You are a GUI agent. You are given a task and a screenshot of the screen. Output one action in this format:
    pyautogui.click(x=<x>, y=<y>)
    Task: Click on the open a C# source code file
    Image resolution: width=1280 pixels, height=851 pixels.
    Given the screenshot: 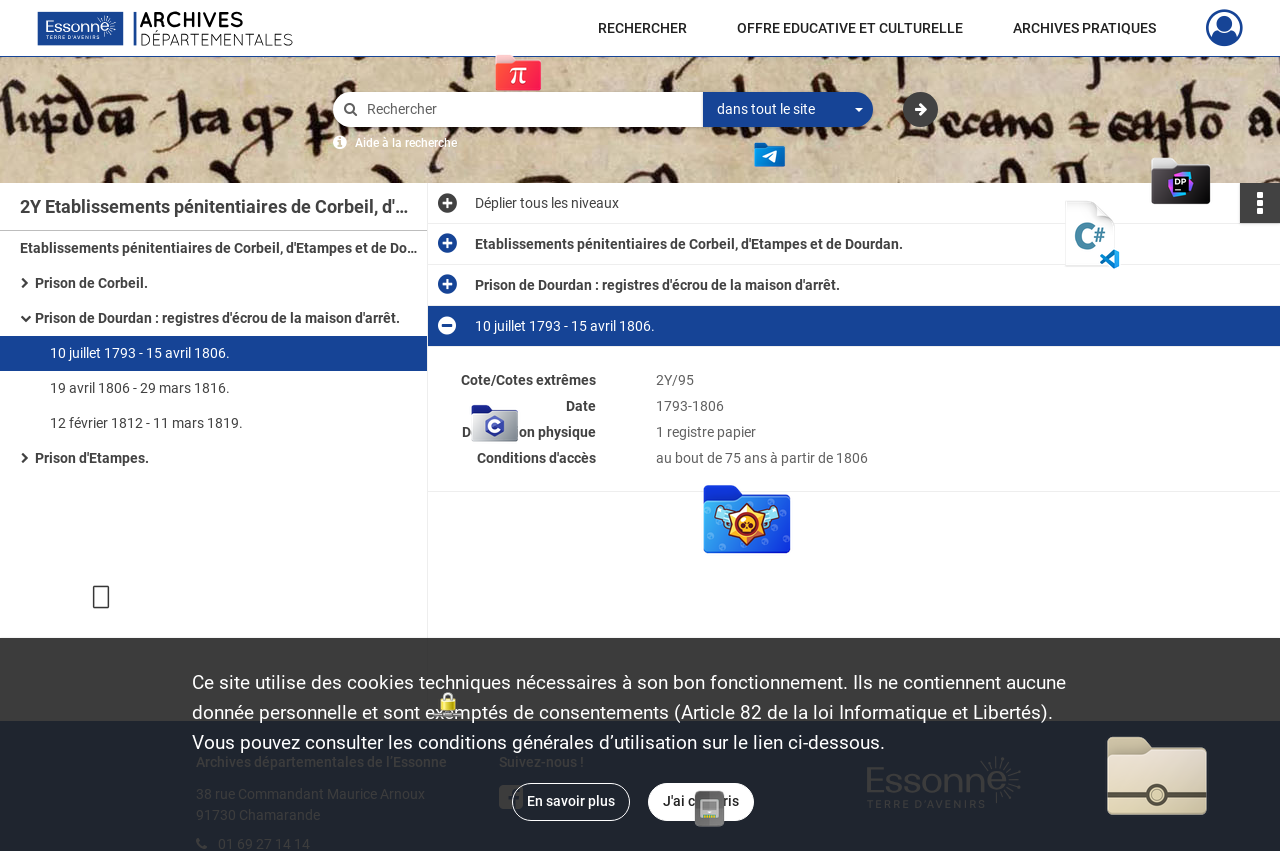 What is the action you would take?
    pyautogui.click(x=1090, y=235)
    